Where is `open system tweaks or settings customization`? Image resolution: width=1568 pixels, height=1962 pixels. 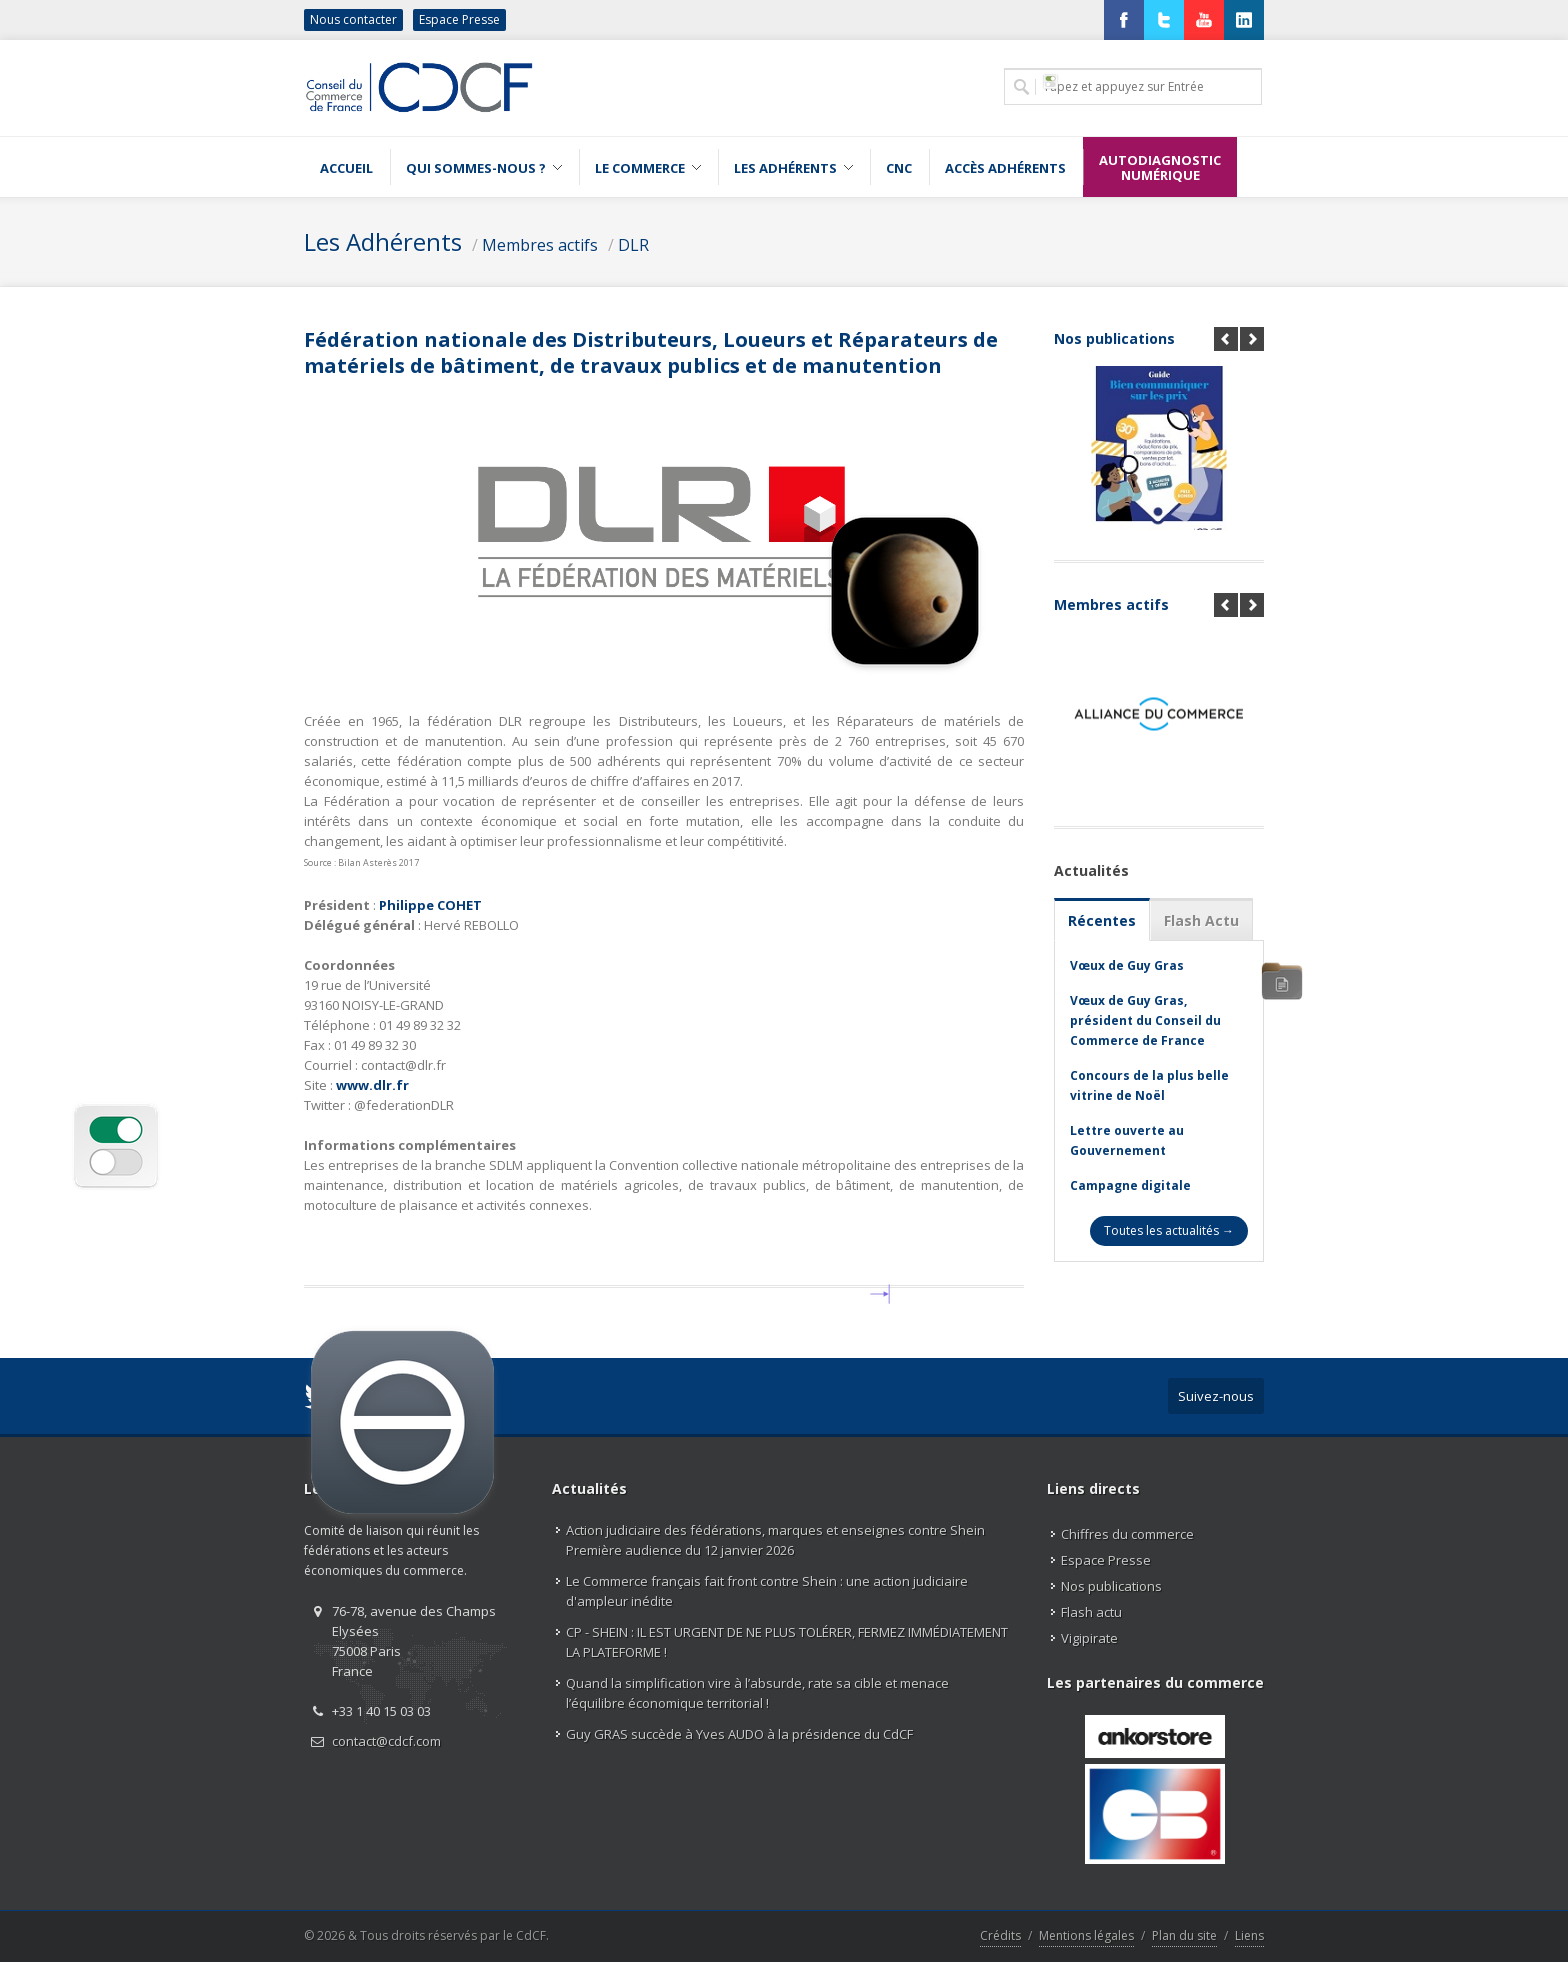
open system tweaks or settings customization is located at coordinates (1050, 81).